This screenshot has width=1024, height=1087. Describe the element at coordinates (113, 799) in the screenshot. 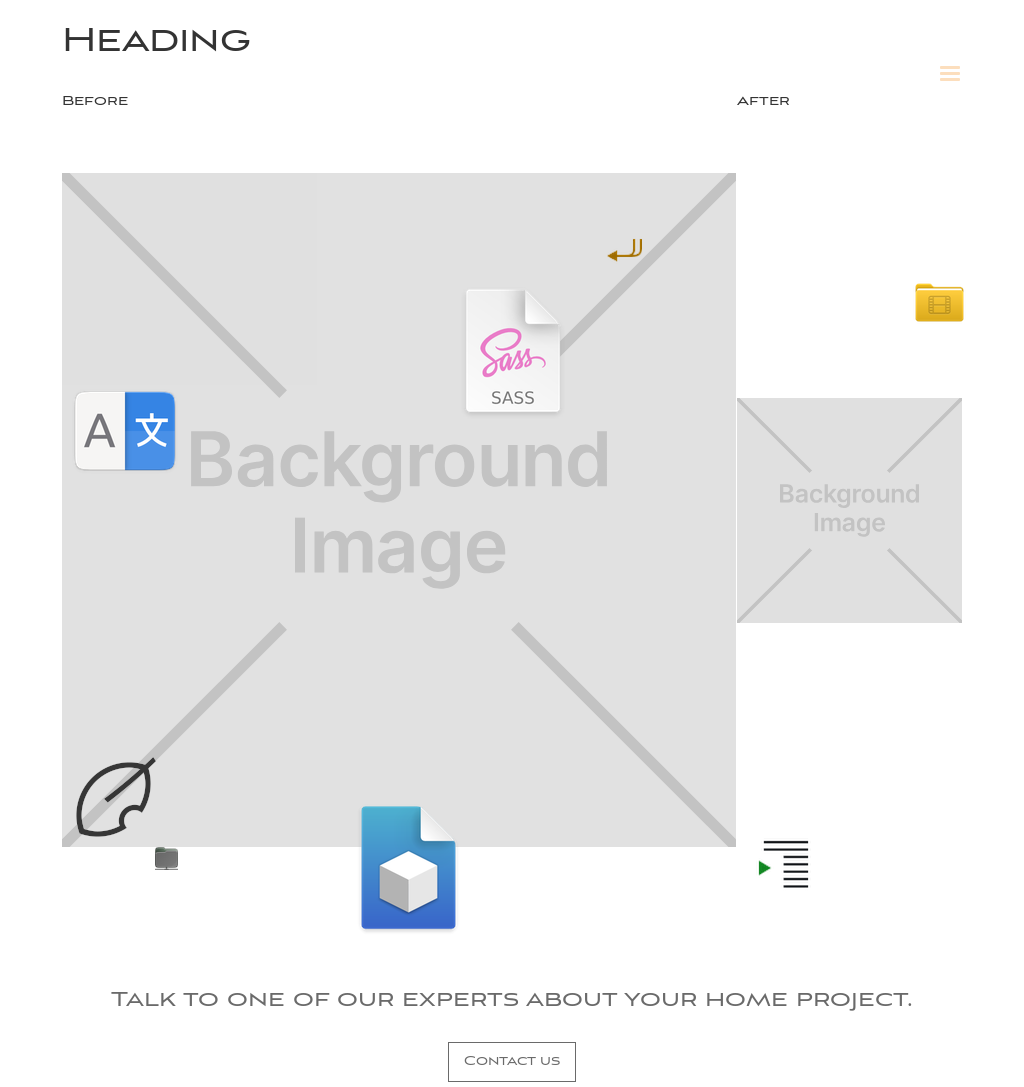

I see `access nature and plant emoji category` at that location.